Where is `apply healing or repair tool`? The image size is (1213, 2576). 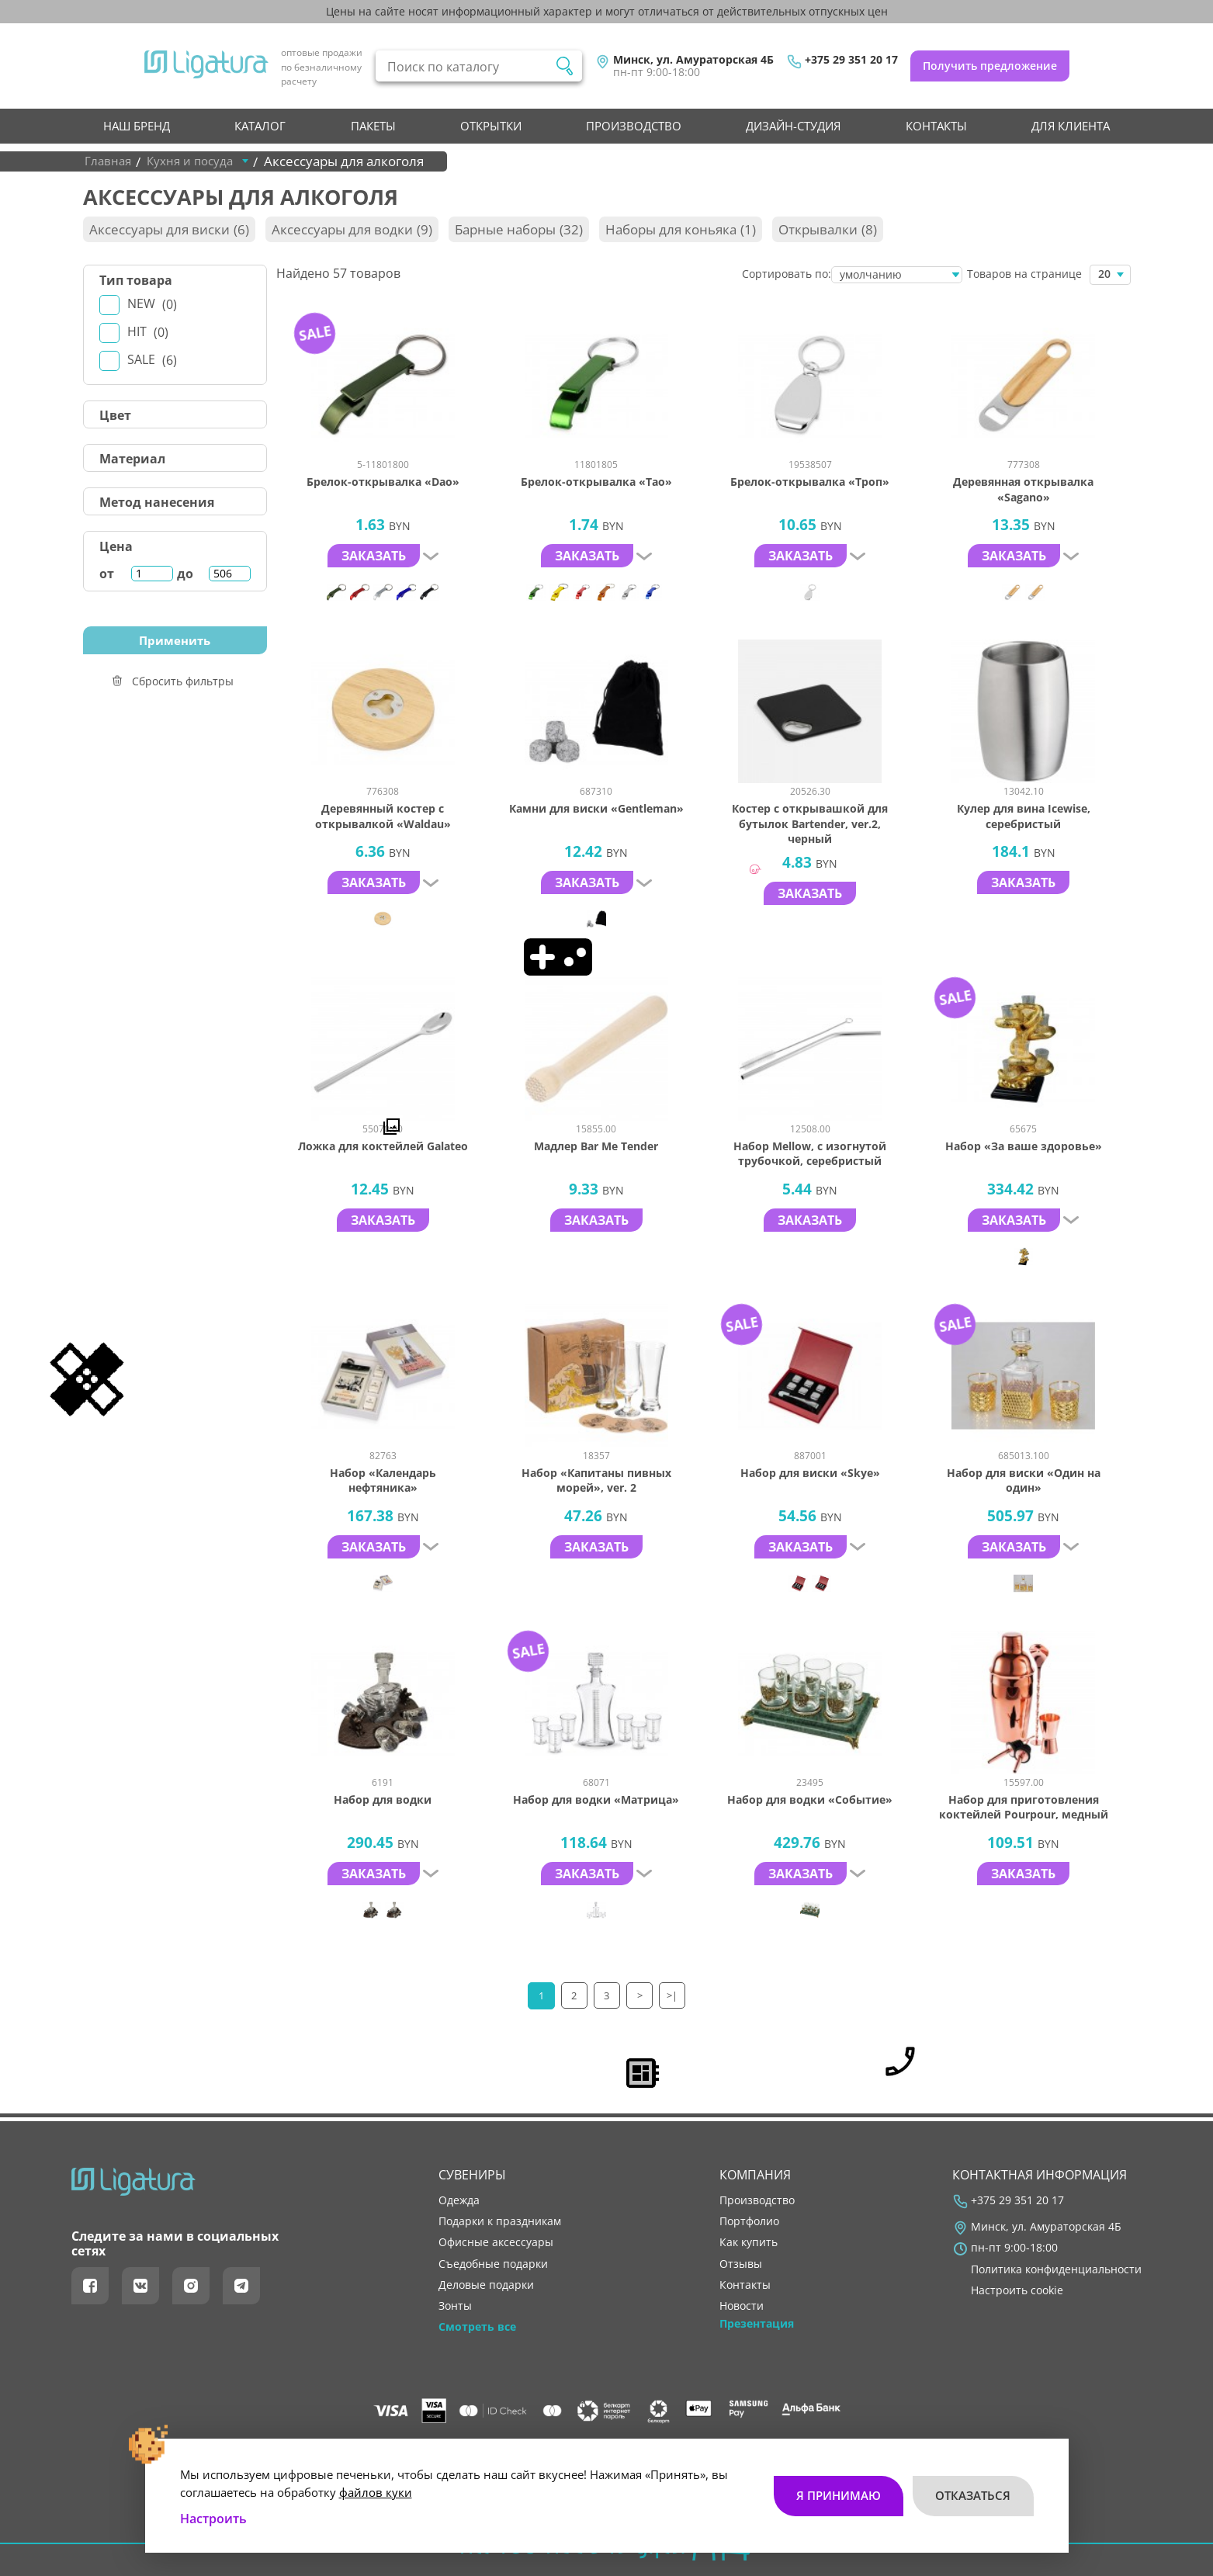 apply healing or repair tool is located at coordinates (87, 1379).